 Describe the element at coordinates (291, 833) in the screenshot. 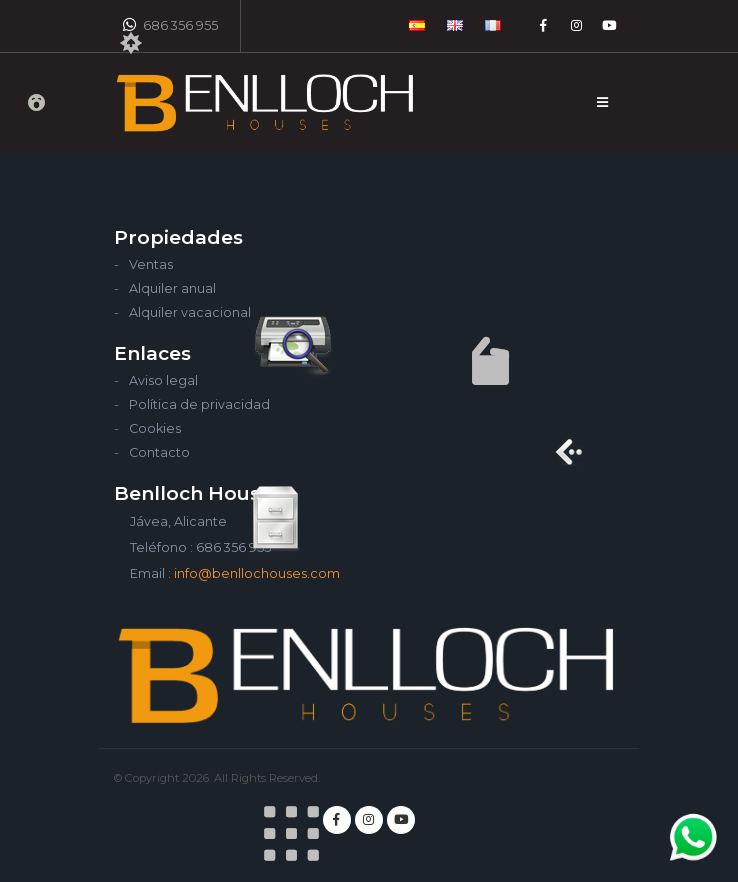

I see `switch to grid view layout` at that location.